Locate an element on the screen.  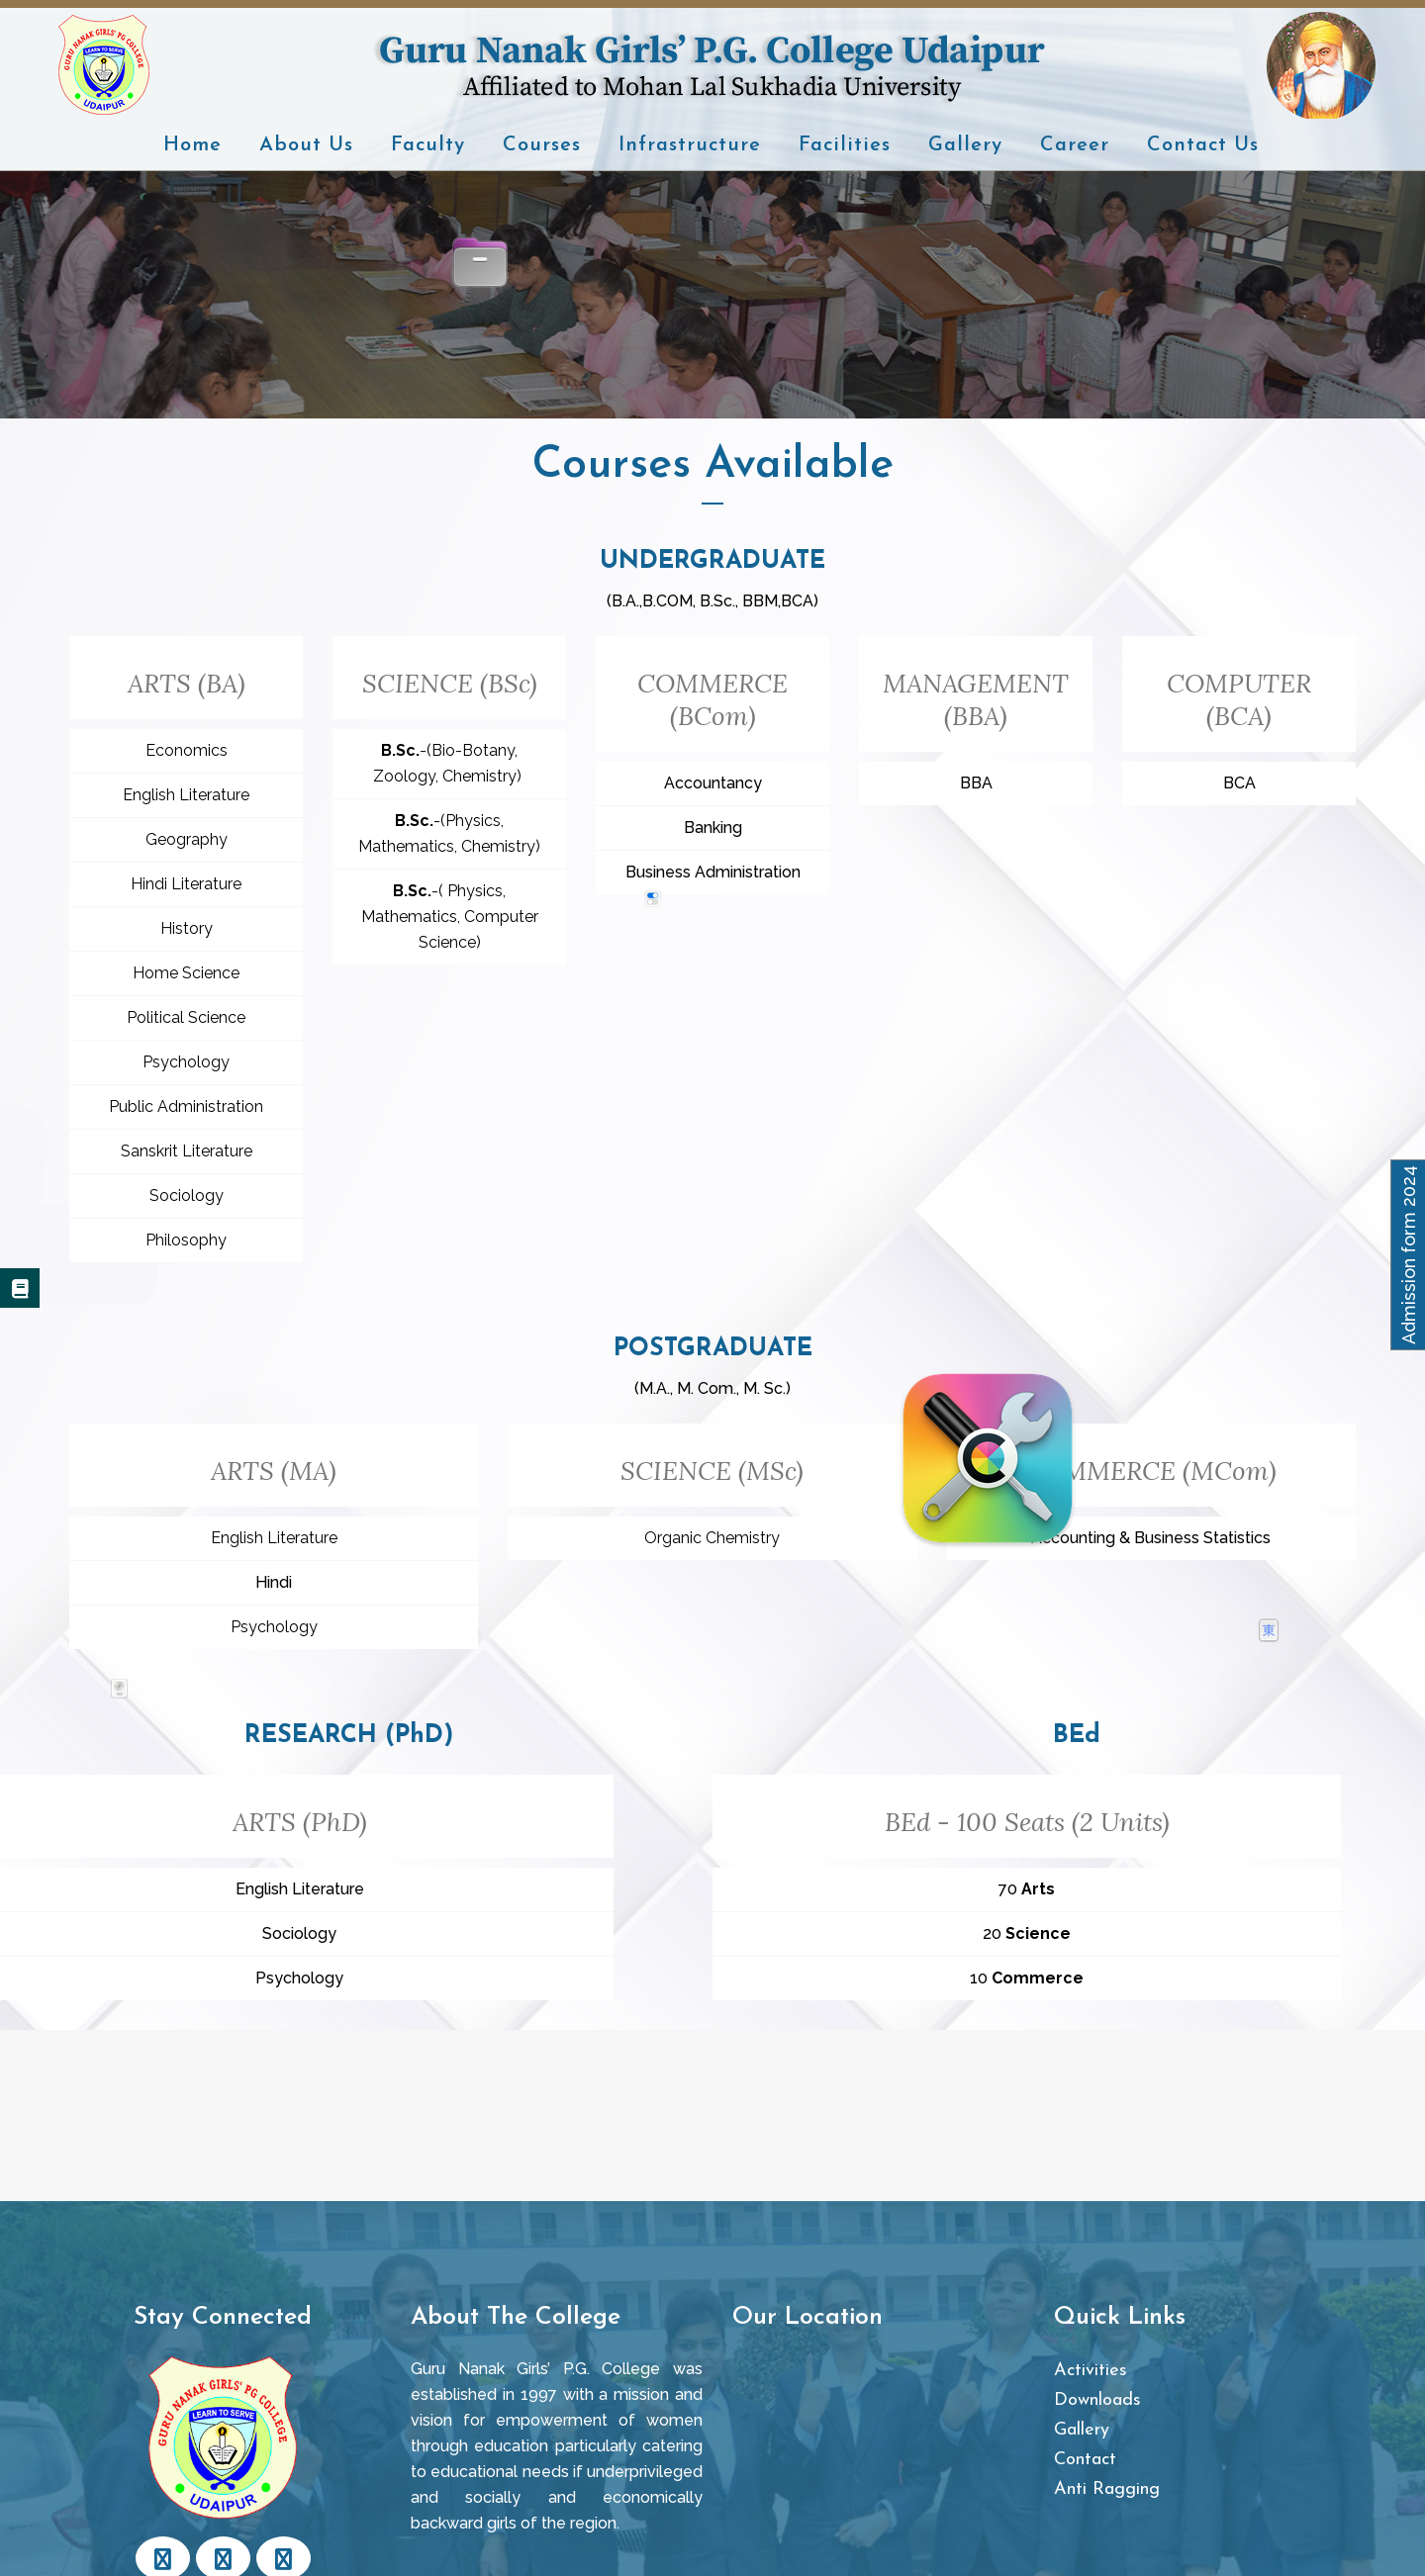
open the file manager application is located at coordinates (480, 262).